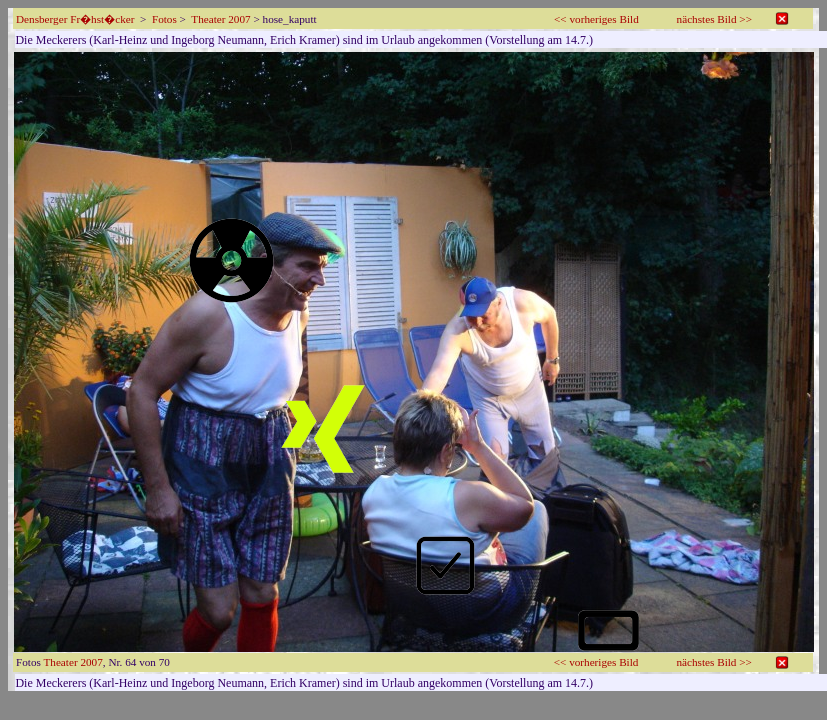  I want to click on crop image to 16:9 aspect ratio, so click(608, 630).